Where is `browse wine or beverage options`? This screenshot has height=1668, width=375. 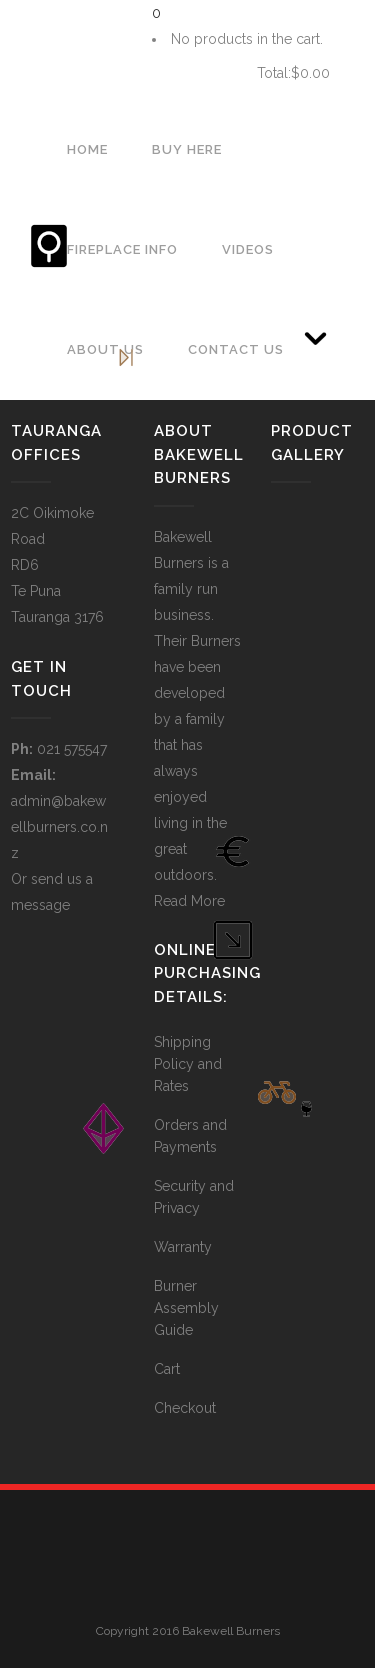 browse wine or beverage options is located at coordinates (306, 1108).